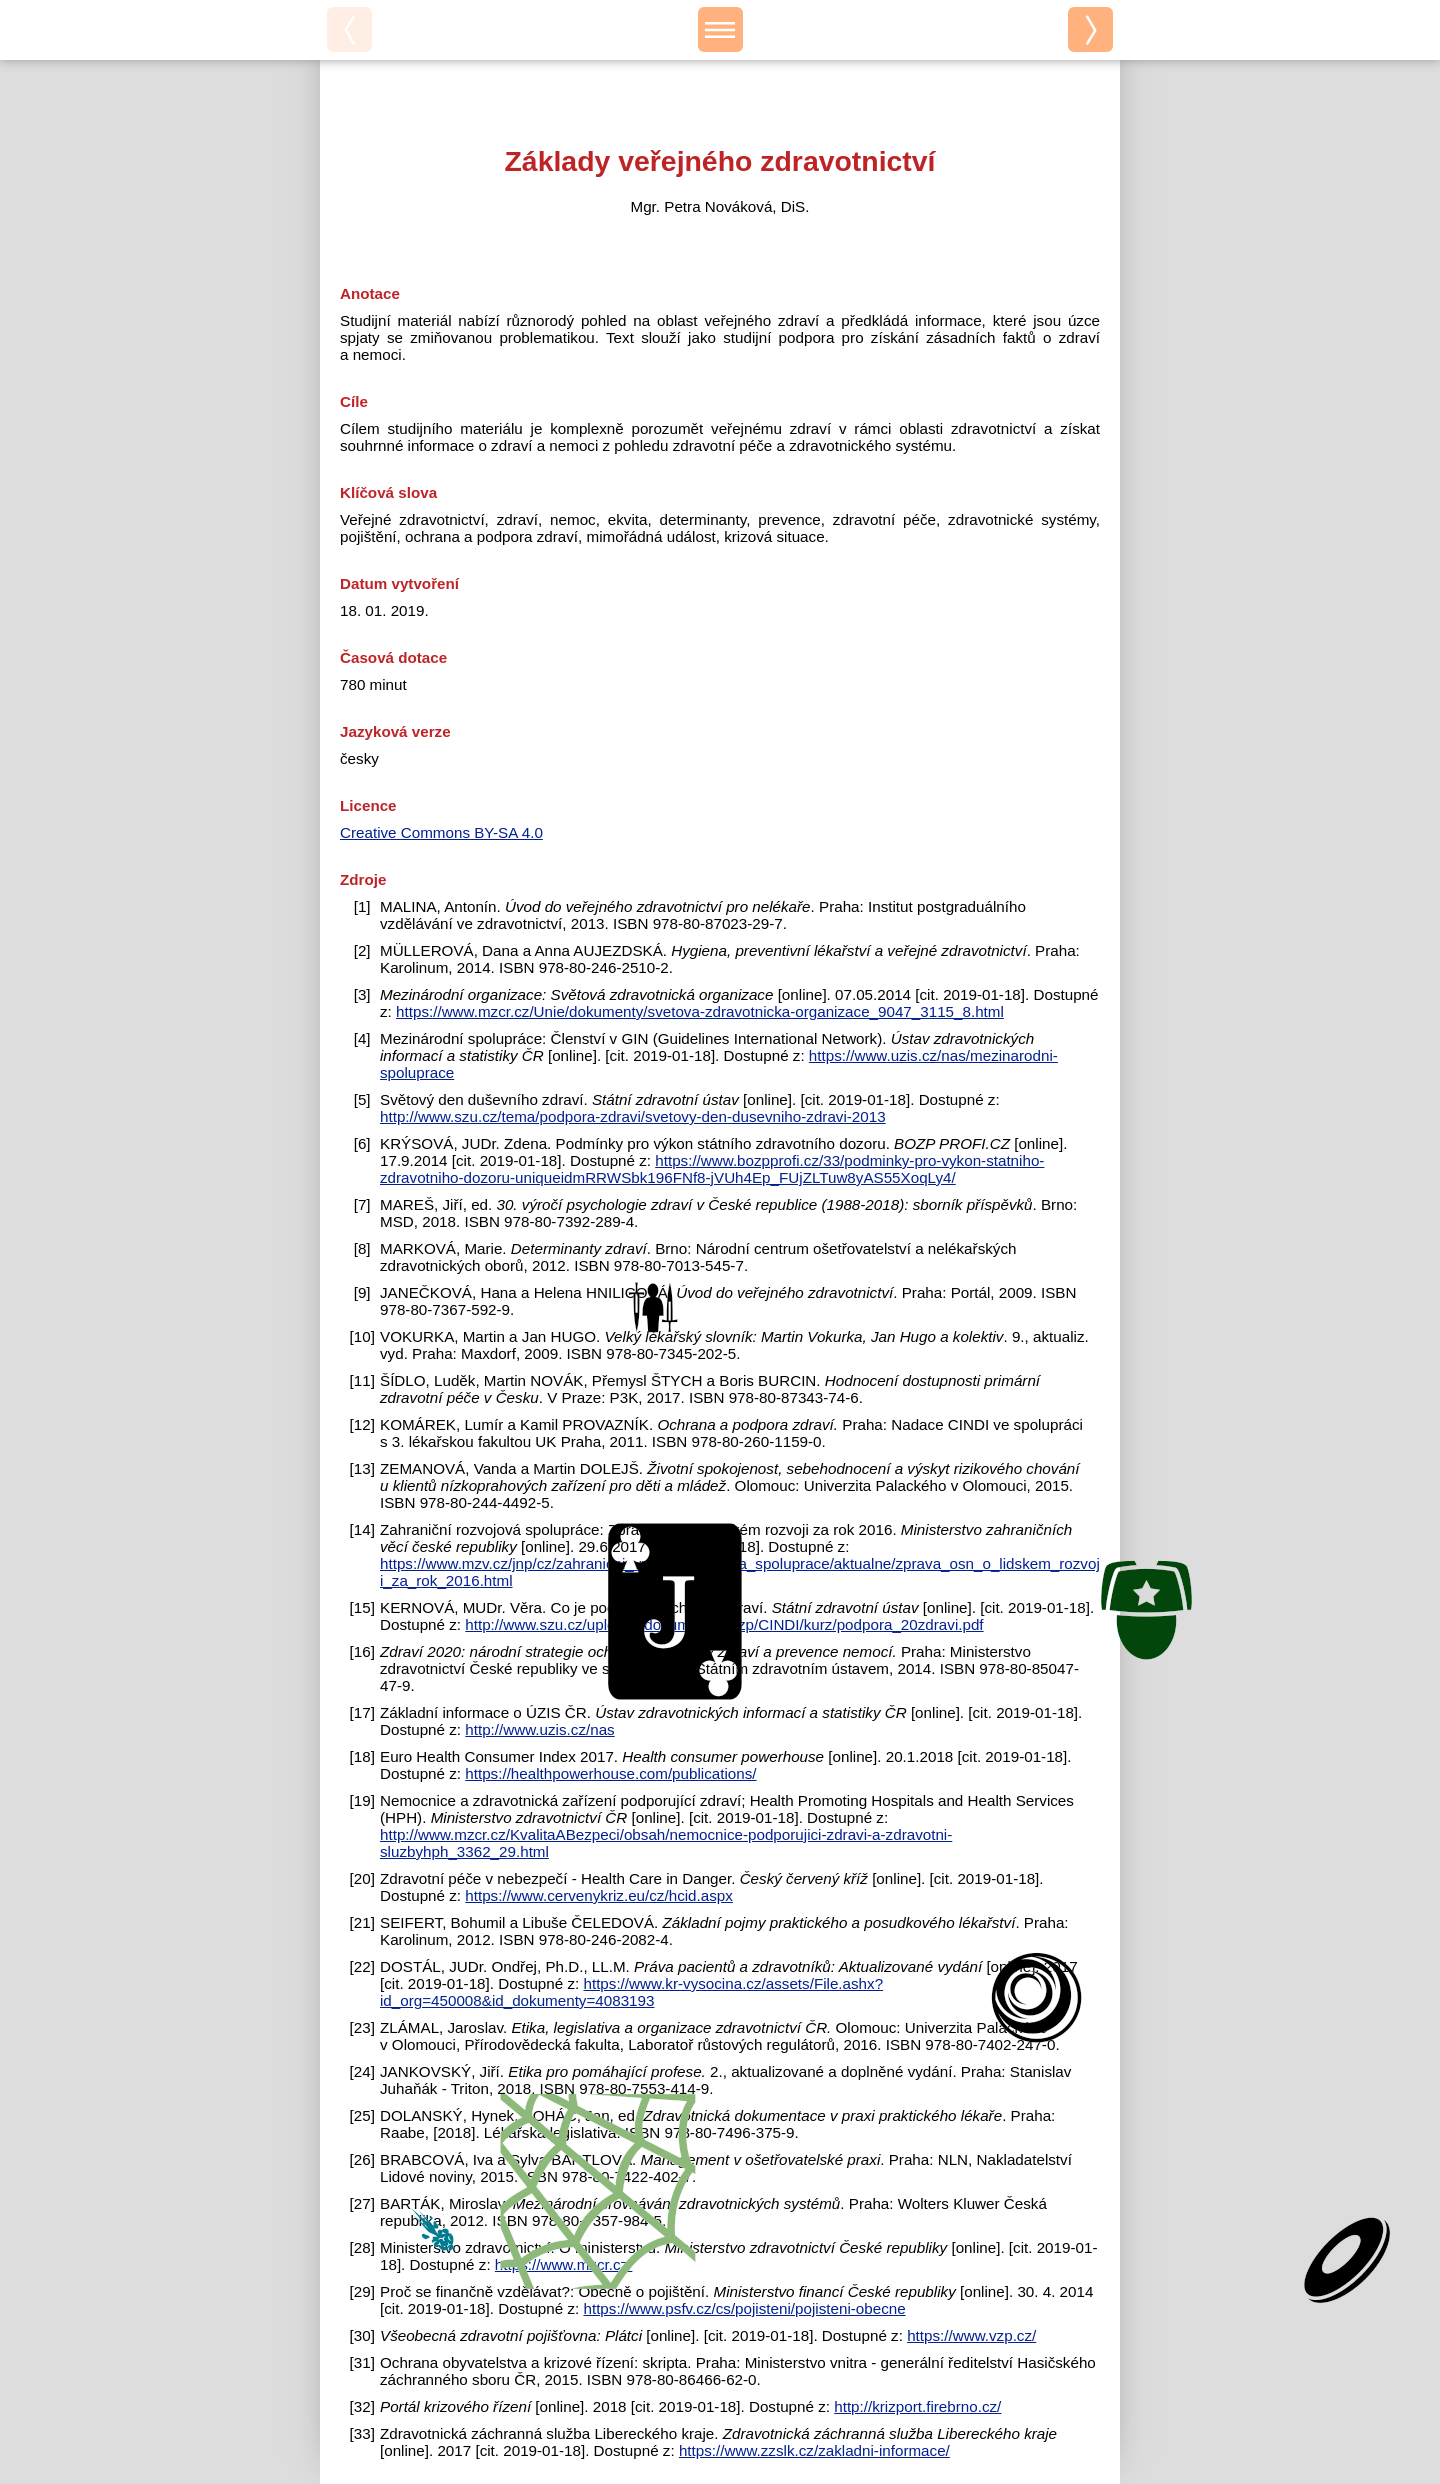 This screenshot has height=2484, width=1440. What do you see at coordinates (1146, 1608) in the screenshot?
I see `select Russian-style winter hat accessory` at bounding box center [1146, 1608].